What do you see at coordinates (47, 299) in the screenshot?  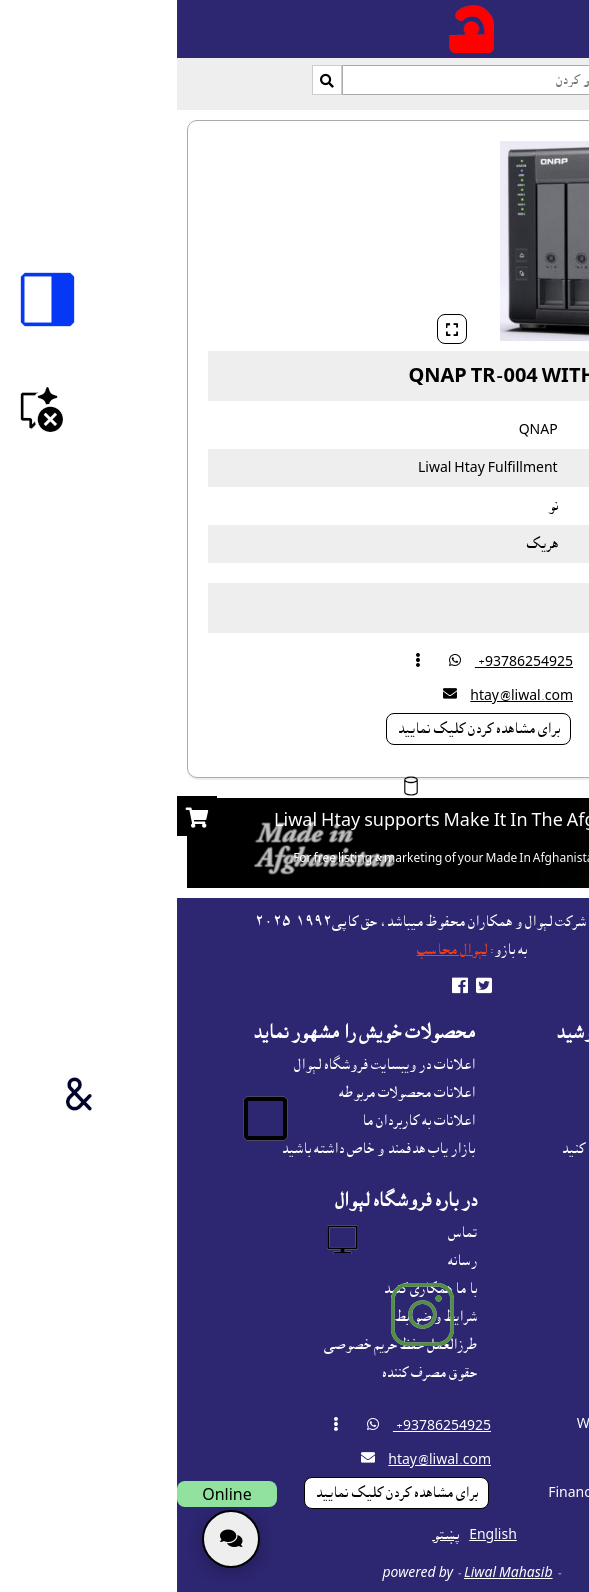 I see `toggle the right sidebar panel` at bounding box center [47, 299].